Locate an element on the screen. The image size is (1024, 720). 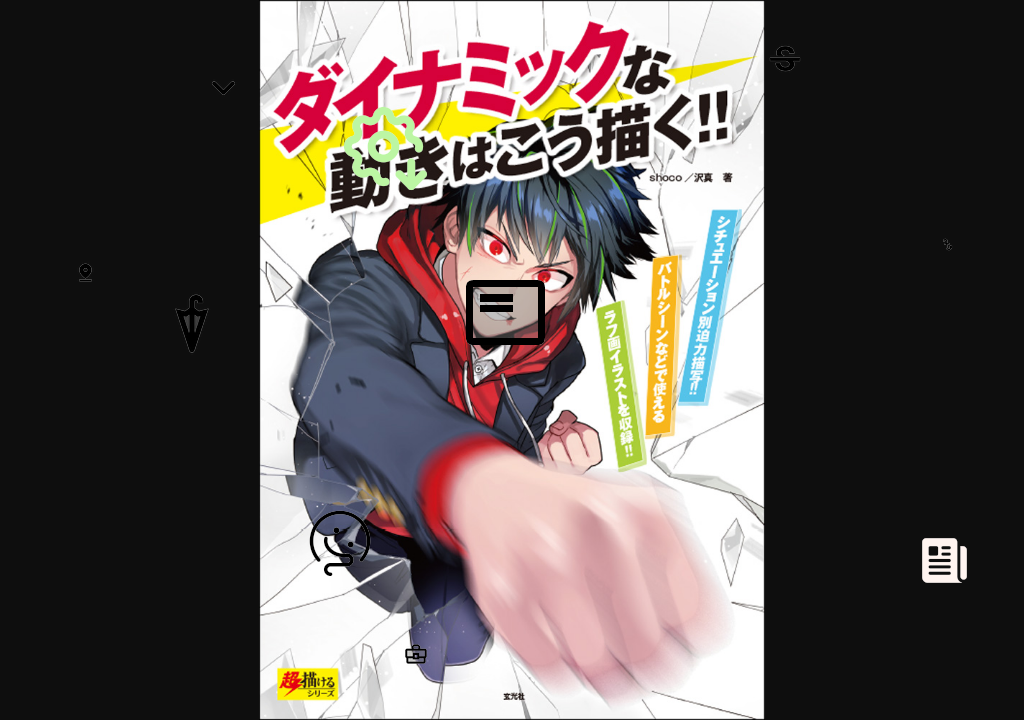
expand a collapsed section or dropdown menu is located at coordinates (223, 87).